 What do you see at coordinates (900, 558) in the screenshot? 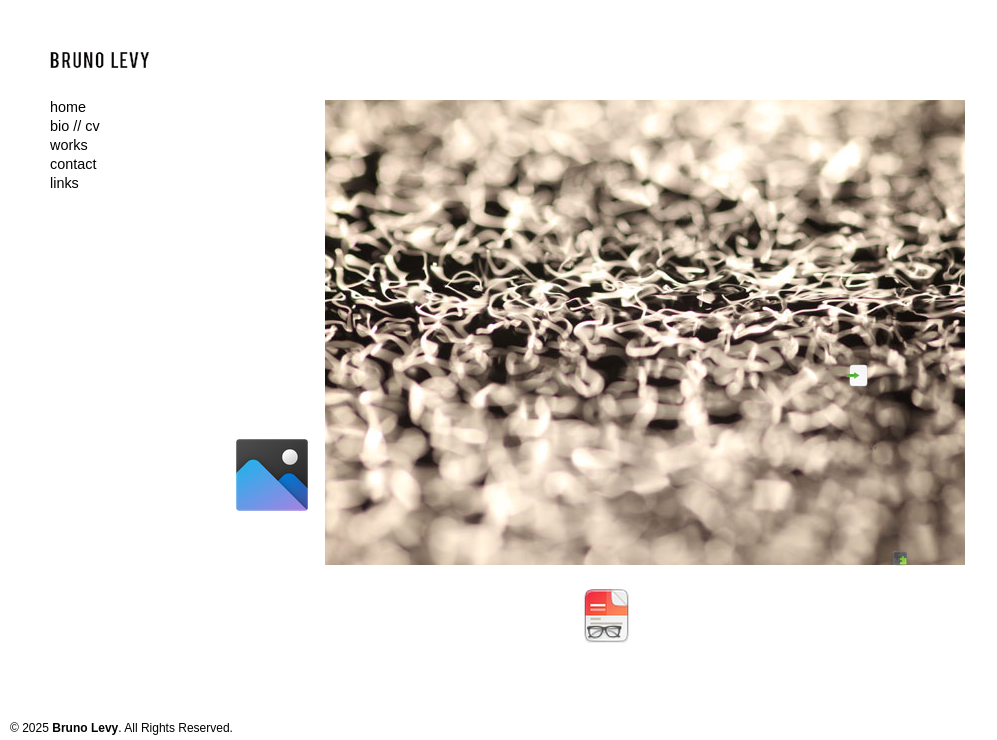
I see `manage gnome shell extensions` at bounding box center [900, 558].